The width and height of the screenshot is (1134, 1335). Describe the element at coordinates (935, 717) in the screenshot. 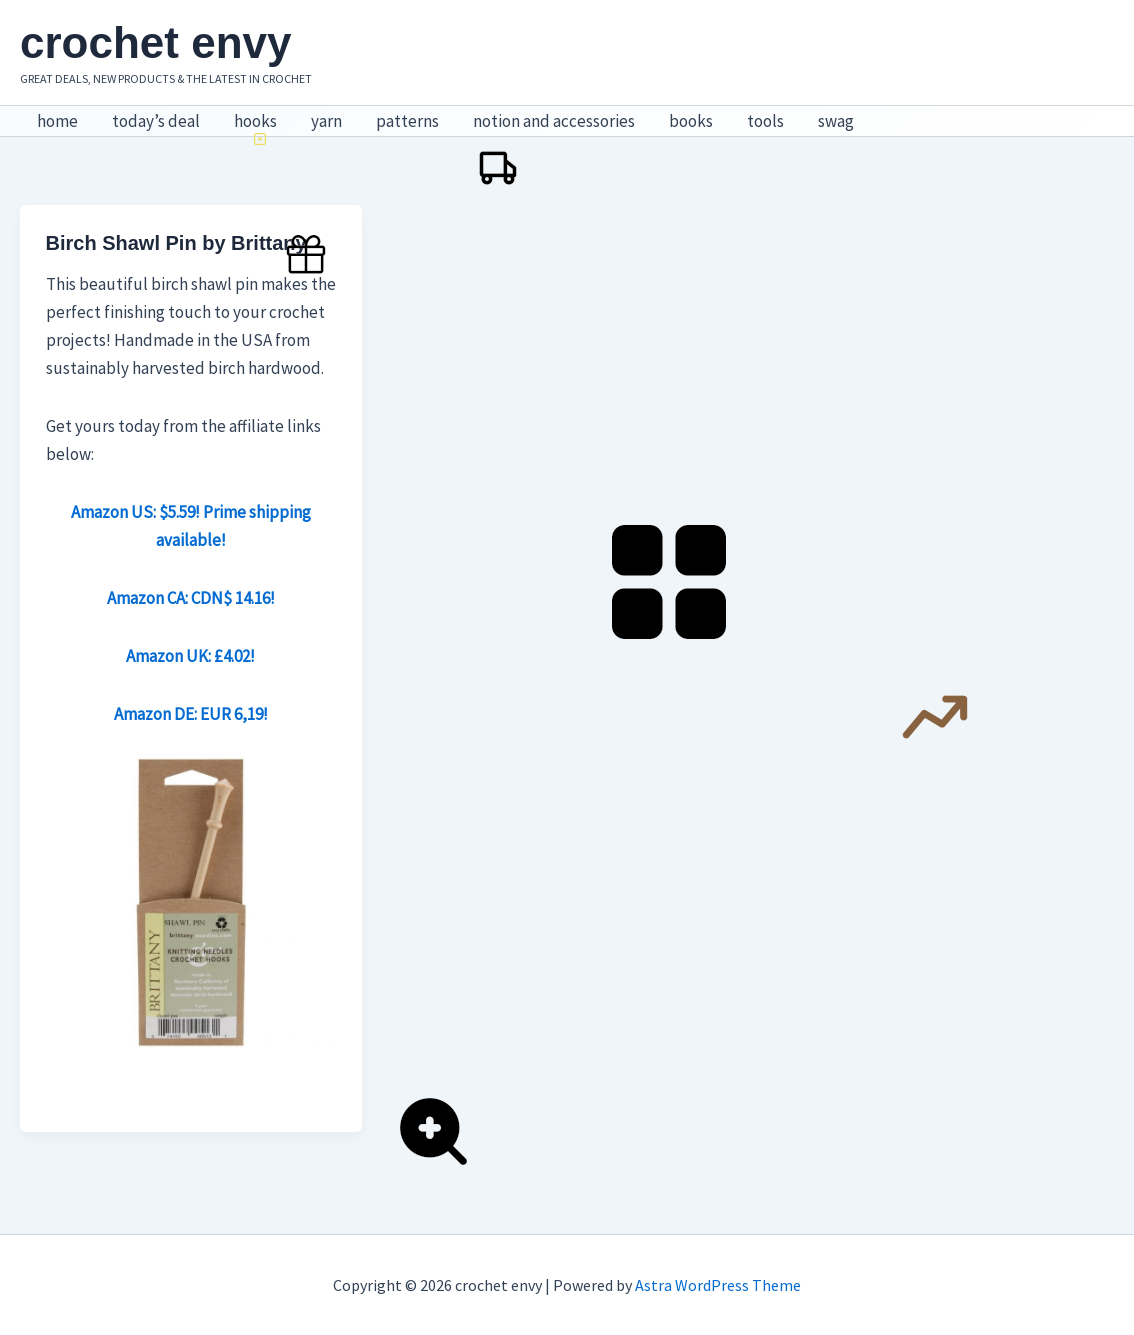

I see `view trending or popular content` at that location.